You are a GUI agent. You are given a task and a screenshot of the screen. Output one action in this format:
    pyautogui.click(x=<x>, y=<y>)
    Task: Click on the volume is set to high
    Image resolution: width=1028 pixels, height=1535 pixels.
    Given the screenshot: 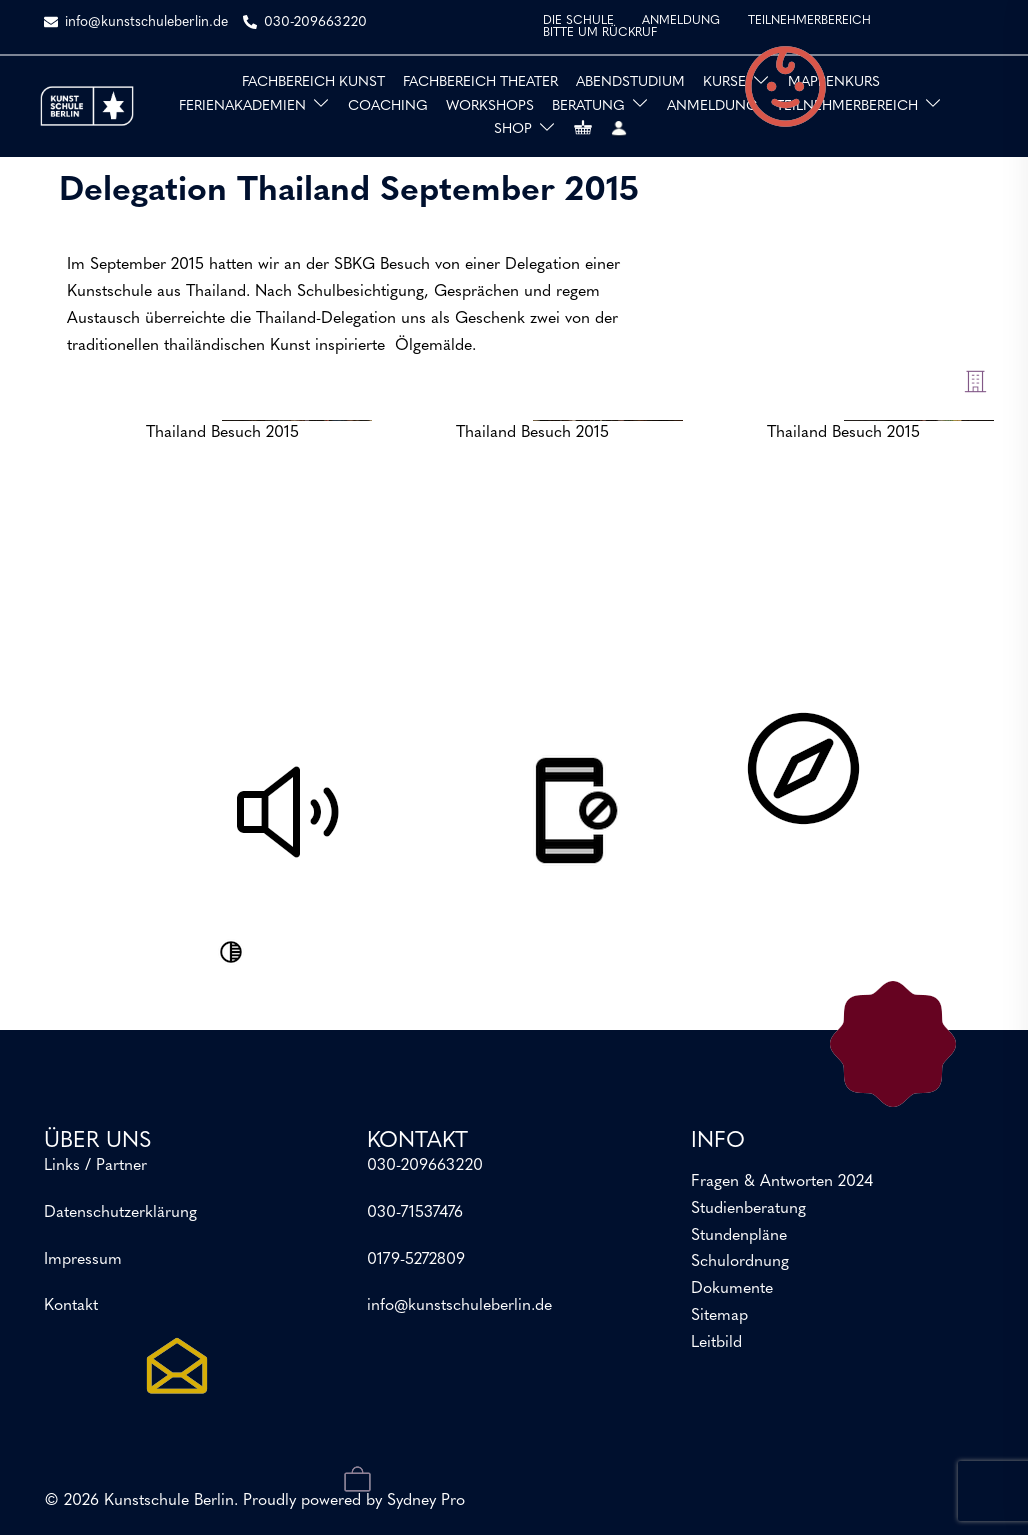 What is the action you would take?
    pyautogui.click(x=286, y=812)
    